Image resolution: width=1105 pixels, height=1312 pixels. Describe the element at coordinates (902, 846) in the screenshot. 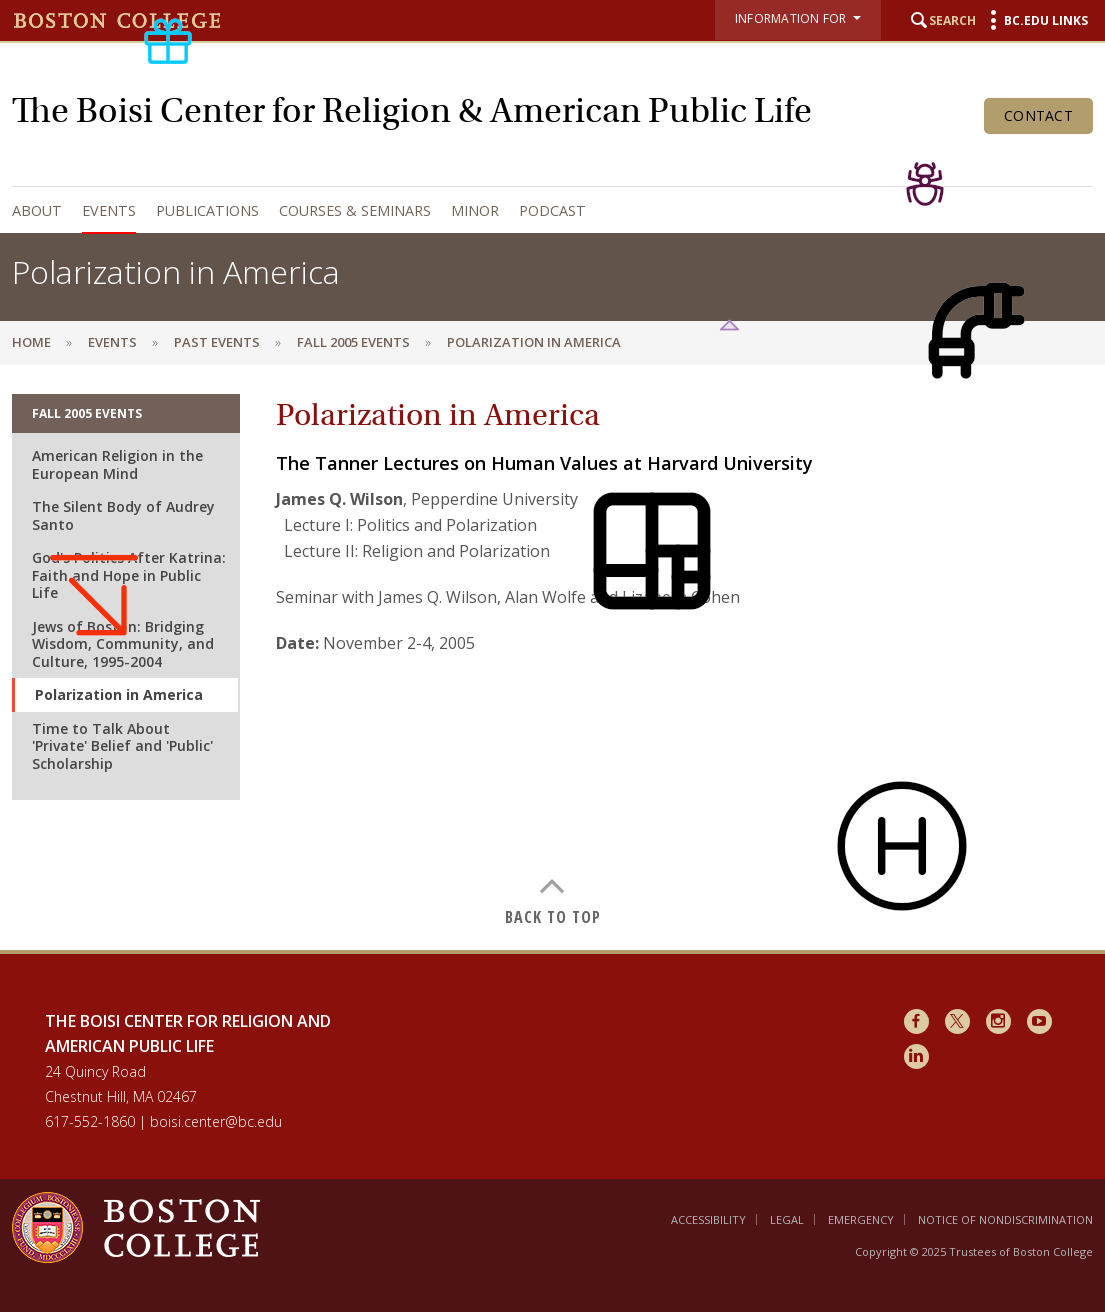

I see `indicates a hospital or helipad location` at that location.